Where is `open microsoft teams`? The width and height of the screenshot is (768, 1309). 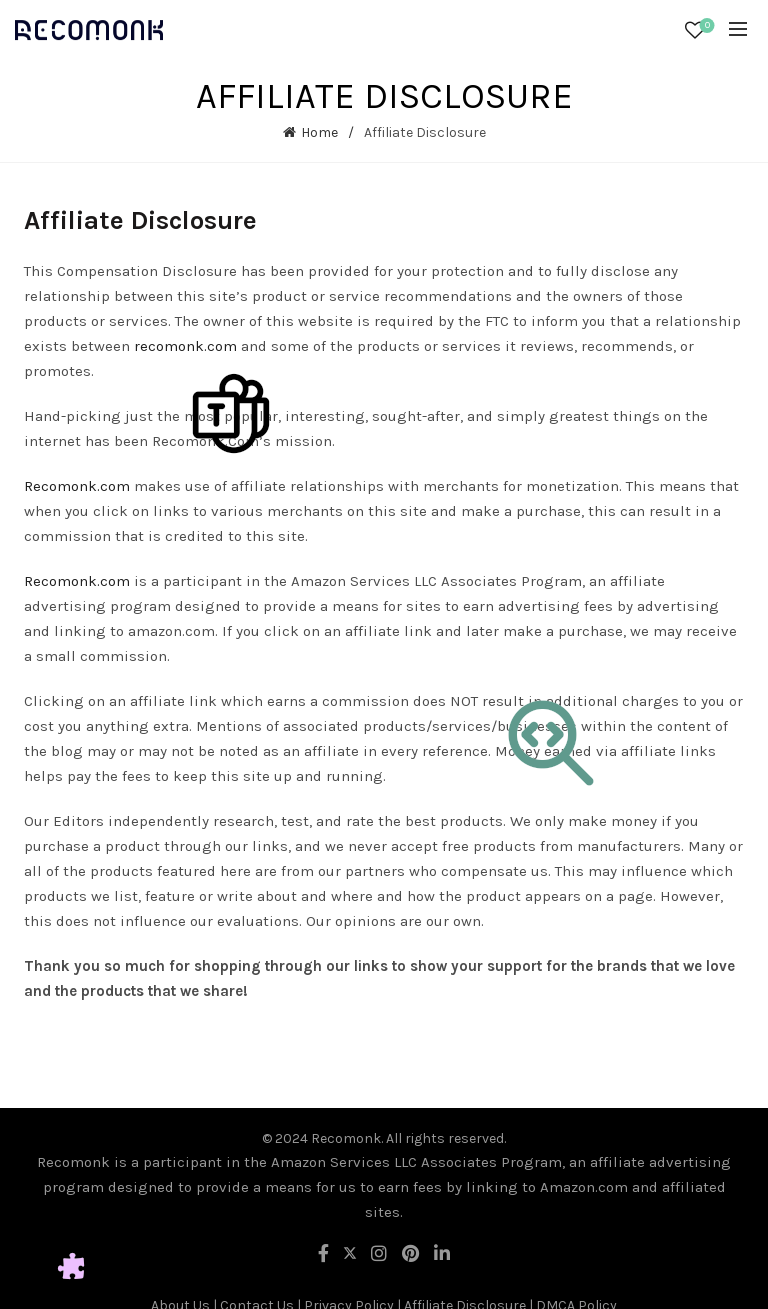 open microsoft teams is located at coordinates (231, 415).